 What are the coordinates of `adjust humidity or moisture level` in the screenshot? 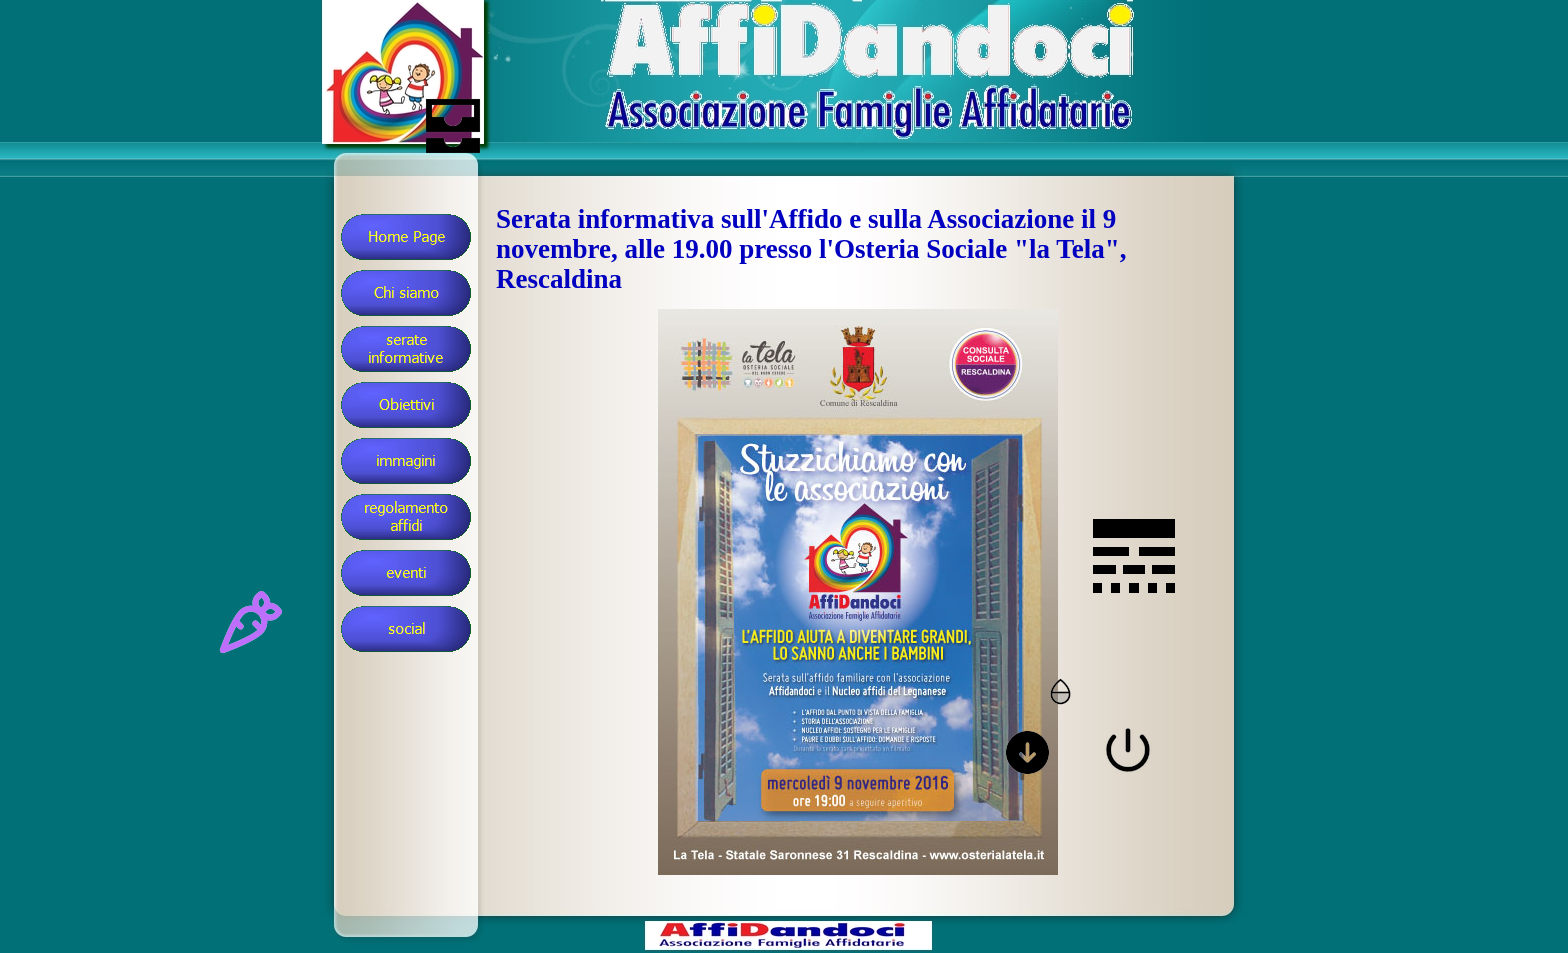 It's located at (1060, 692).